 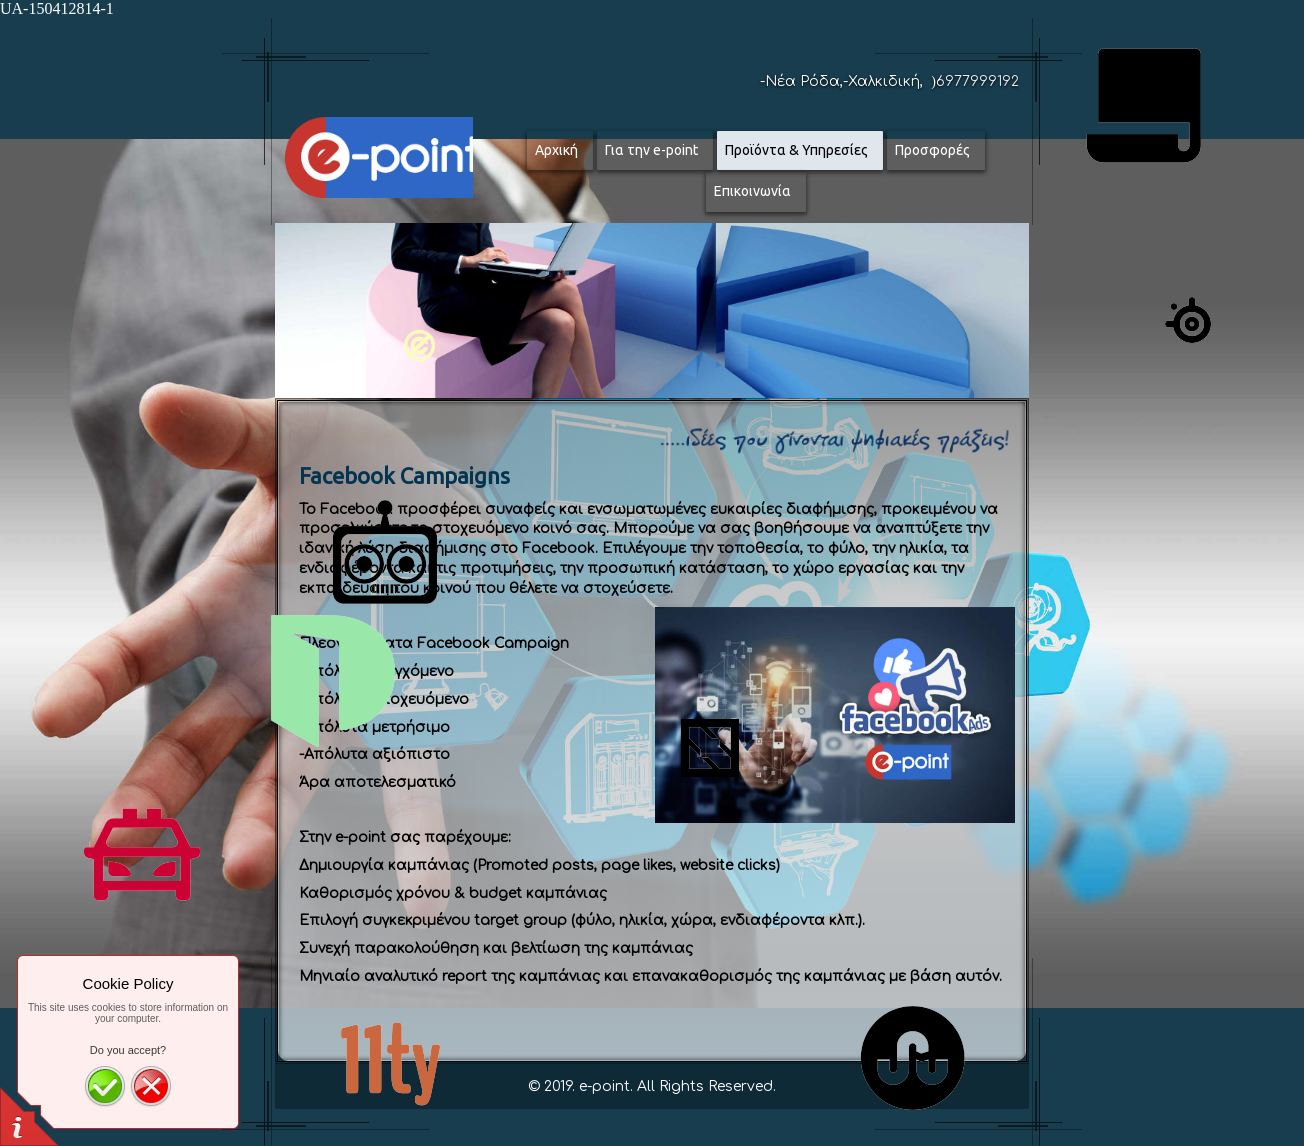 I want to click on Eleventy static site generator logo, so click(x=390, y=1058).